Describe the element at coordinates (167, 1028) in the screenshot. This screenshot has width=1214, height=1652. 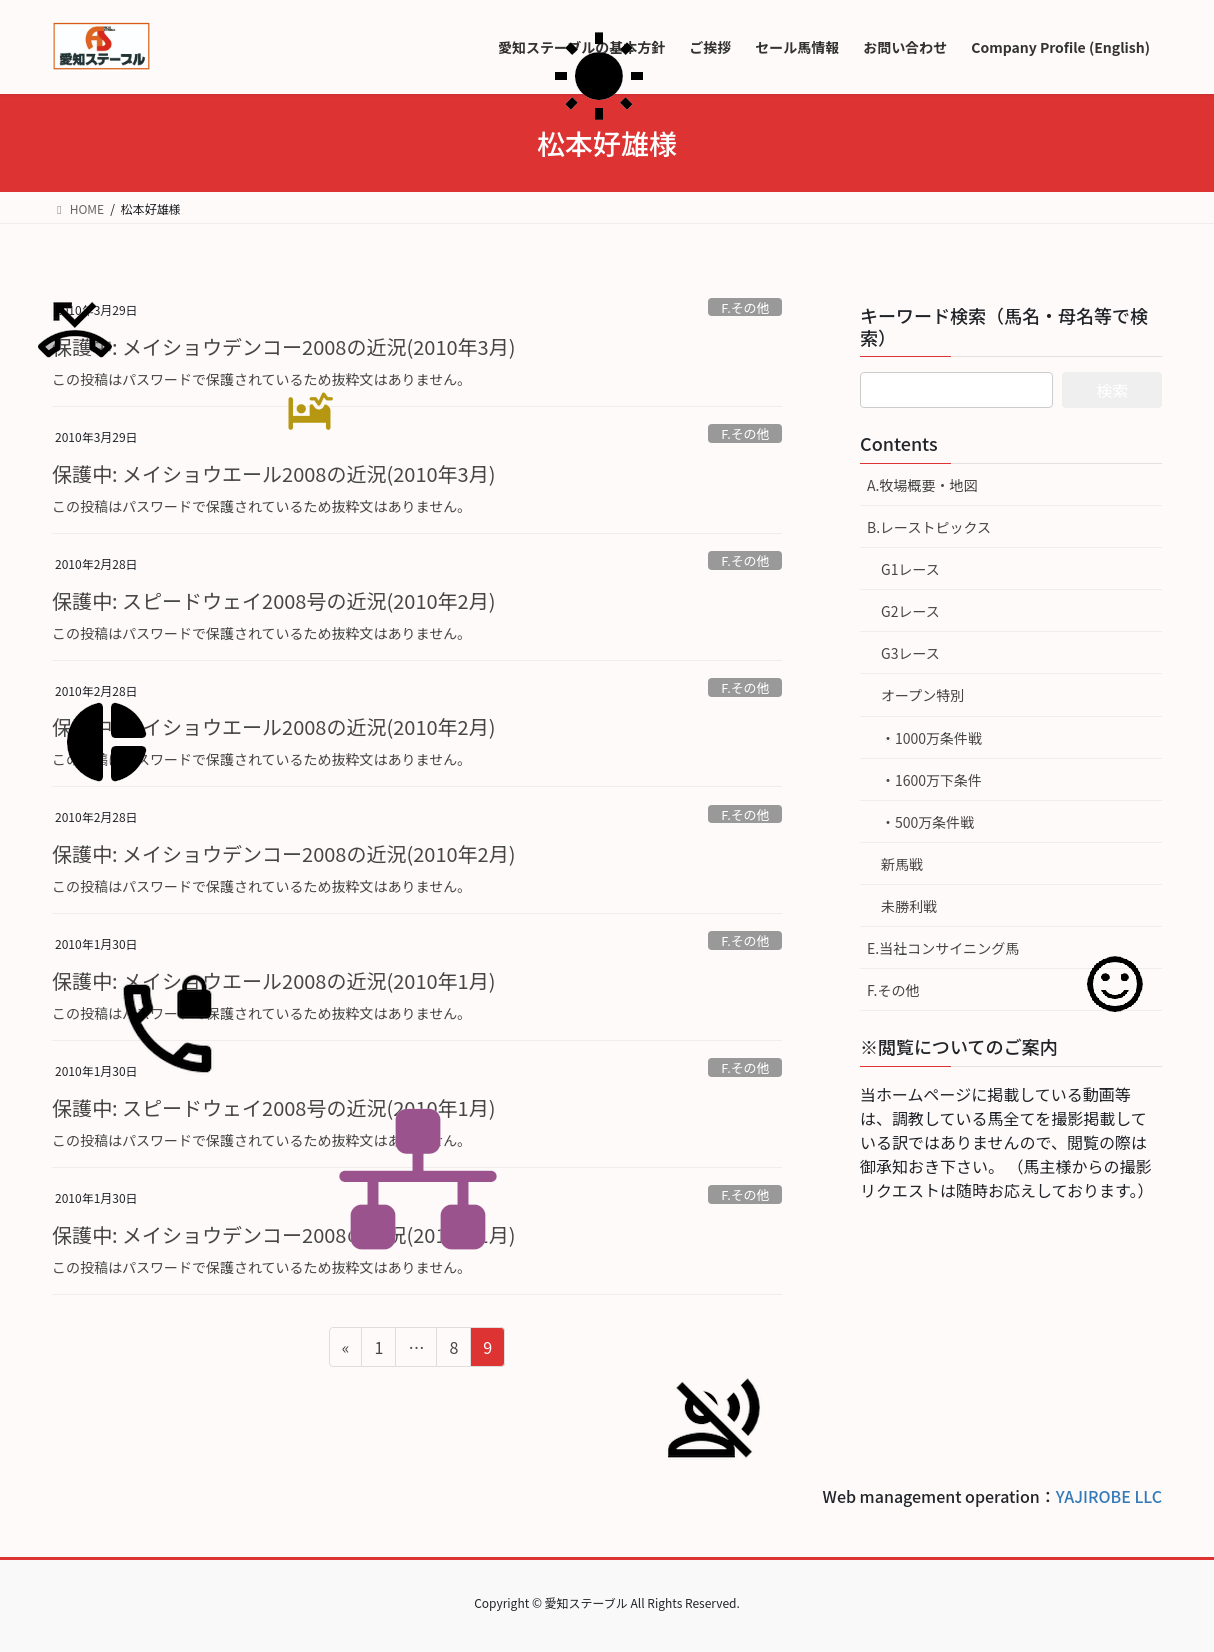
I see `phone is locked or secured` at that location.